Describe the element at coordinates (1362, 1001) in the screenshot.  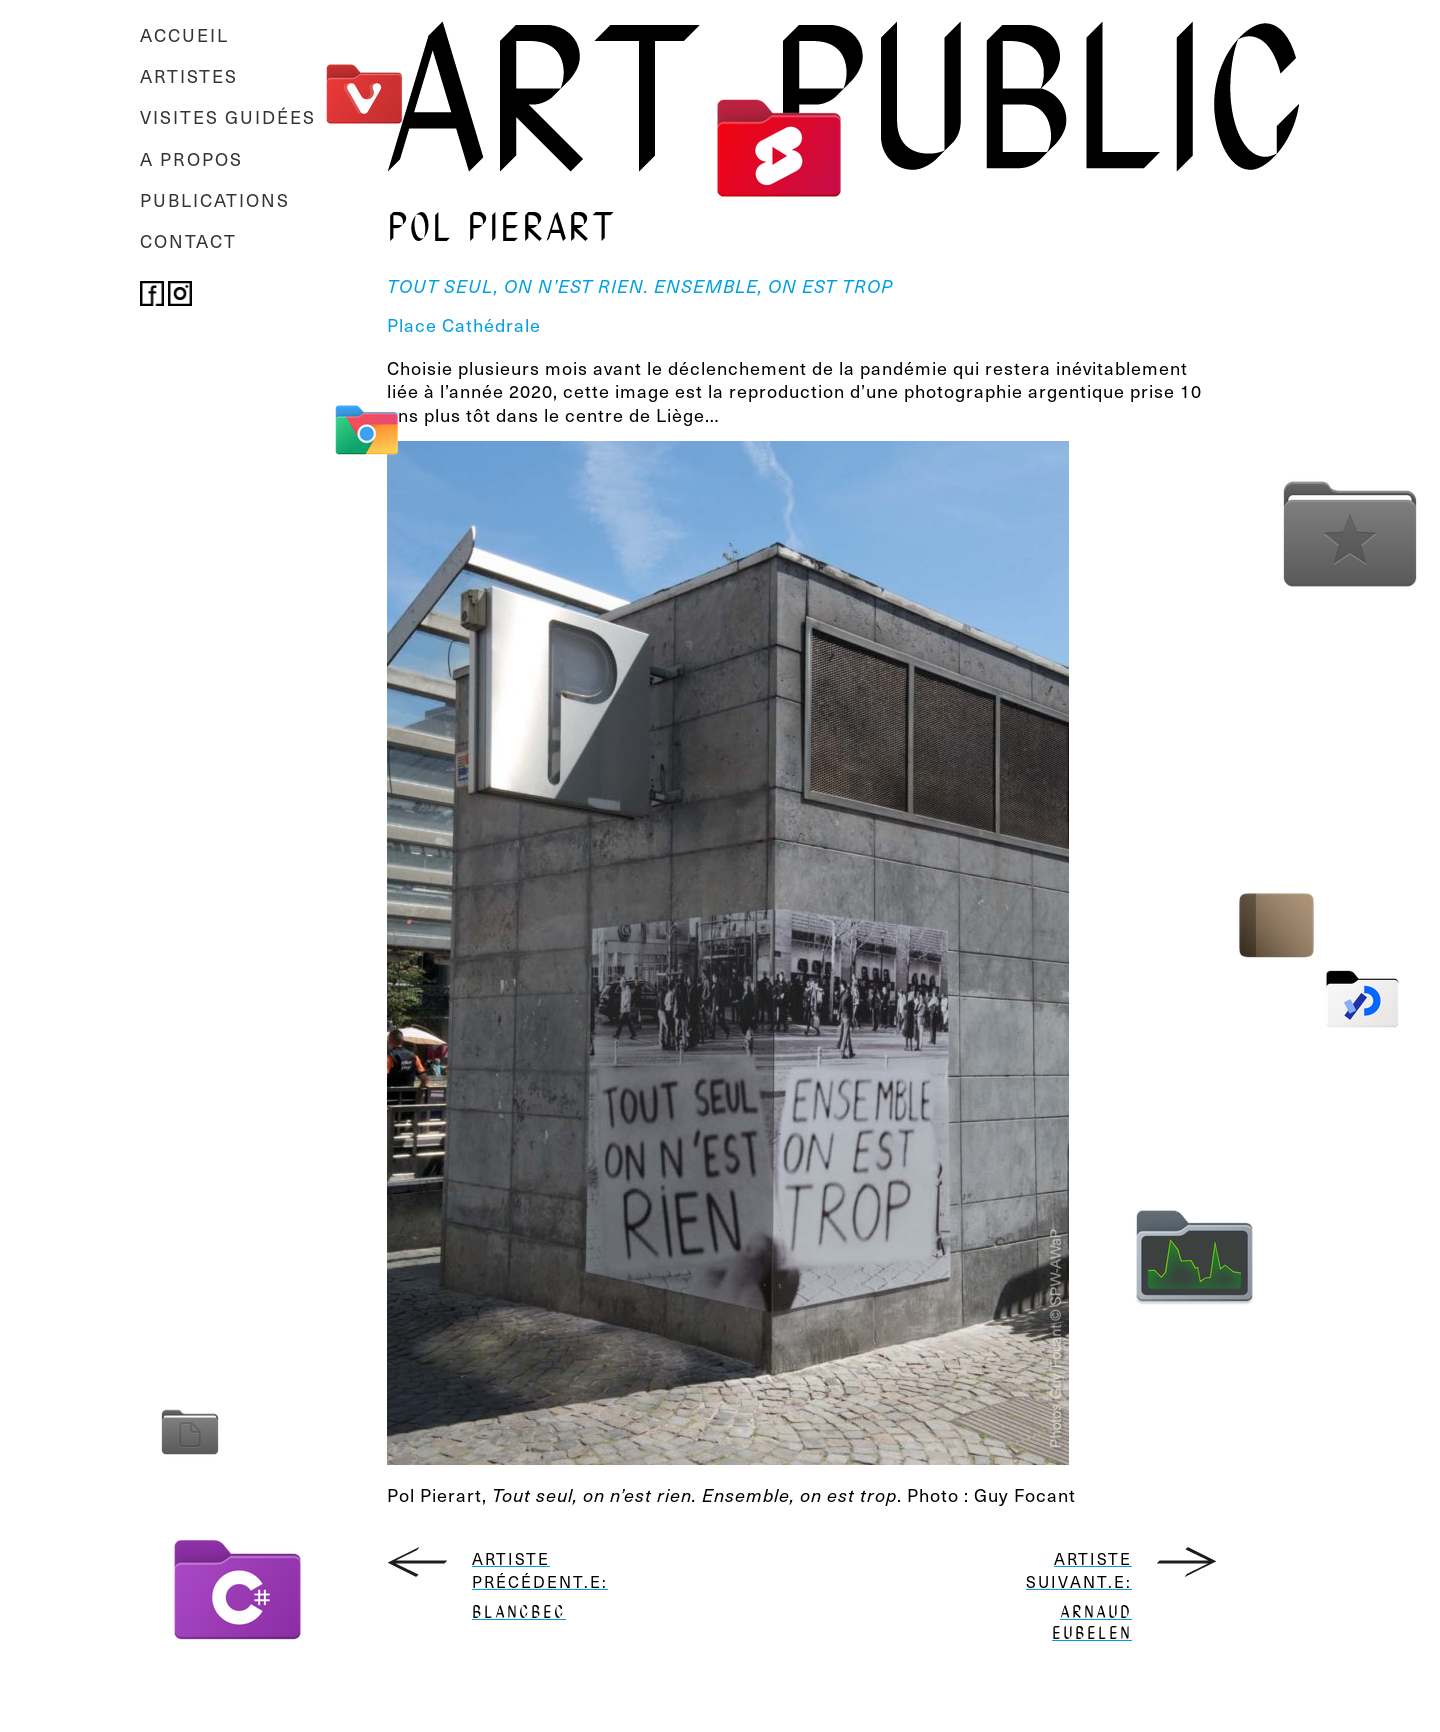
I see `folder containing files currently being processed` at that location.